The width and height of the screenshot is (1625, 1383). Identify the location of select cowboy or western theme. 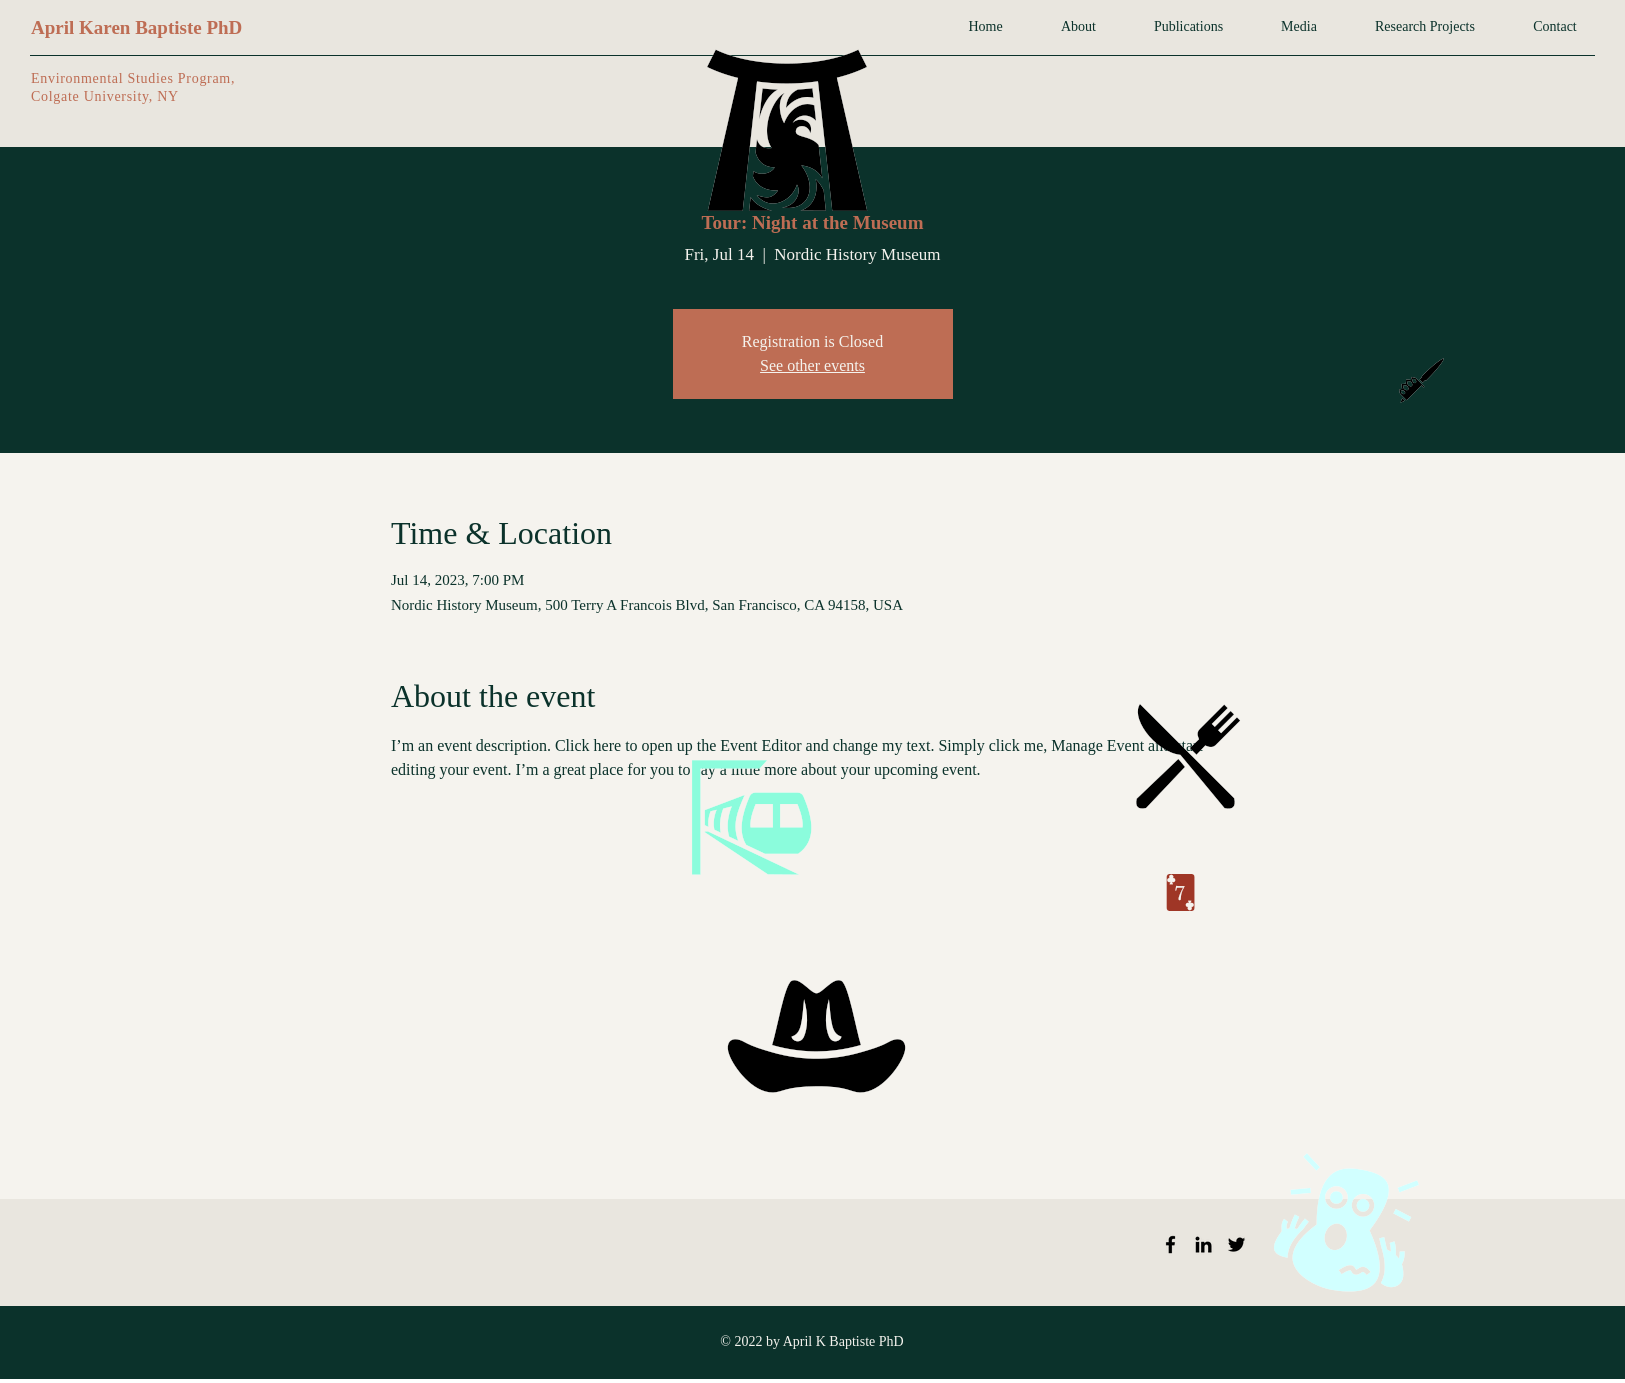
(816, 1036).